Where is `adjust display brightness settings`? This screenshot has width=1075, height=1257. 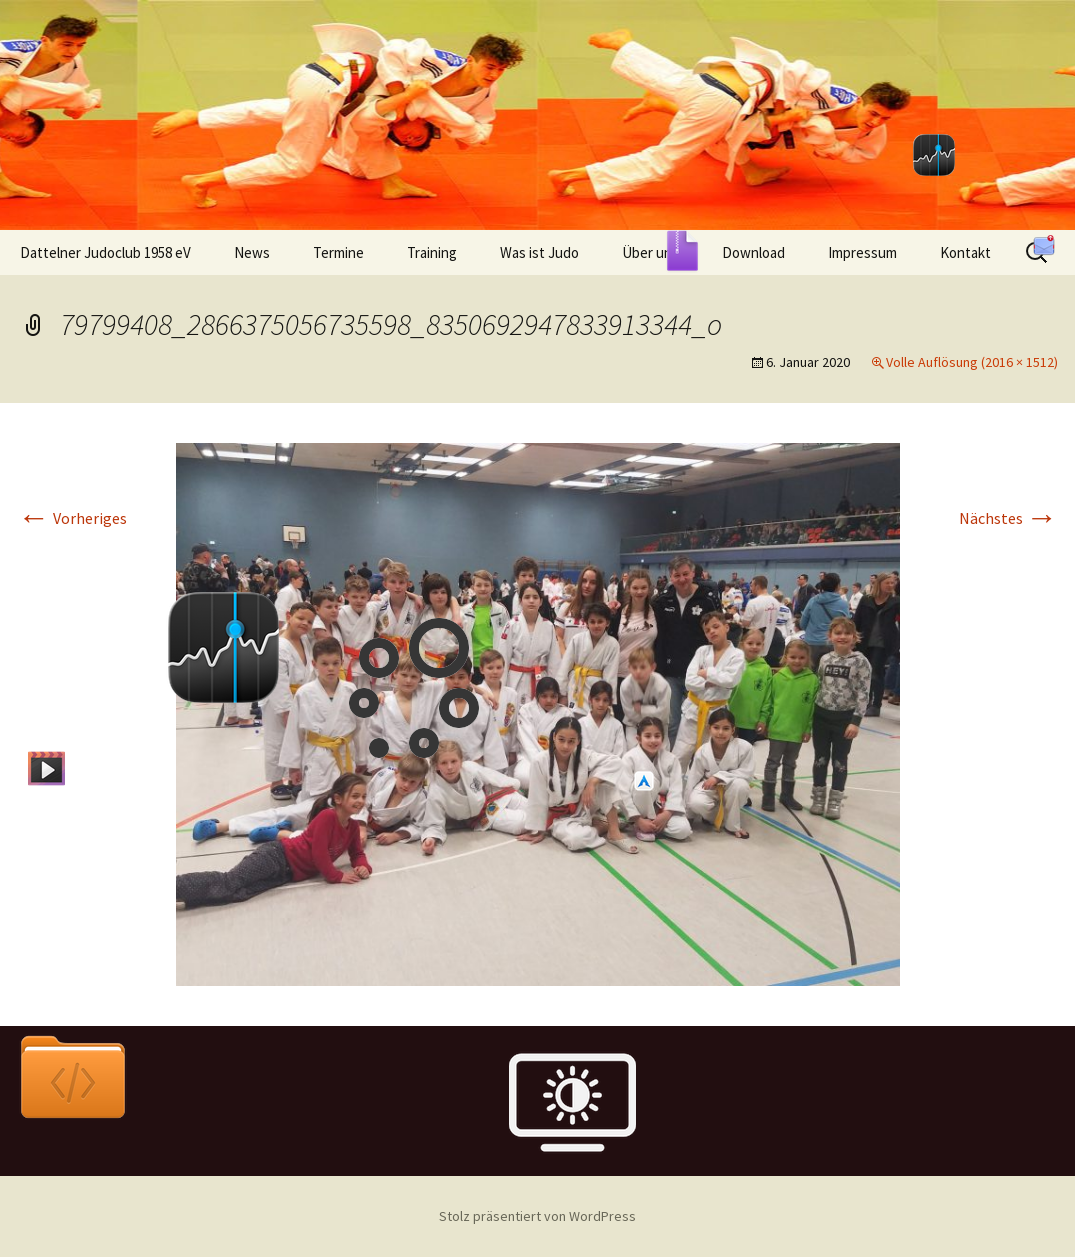 adjust display brightness settings is located at coordinates (572, 1102).